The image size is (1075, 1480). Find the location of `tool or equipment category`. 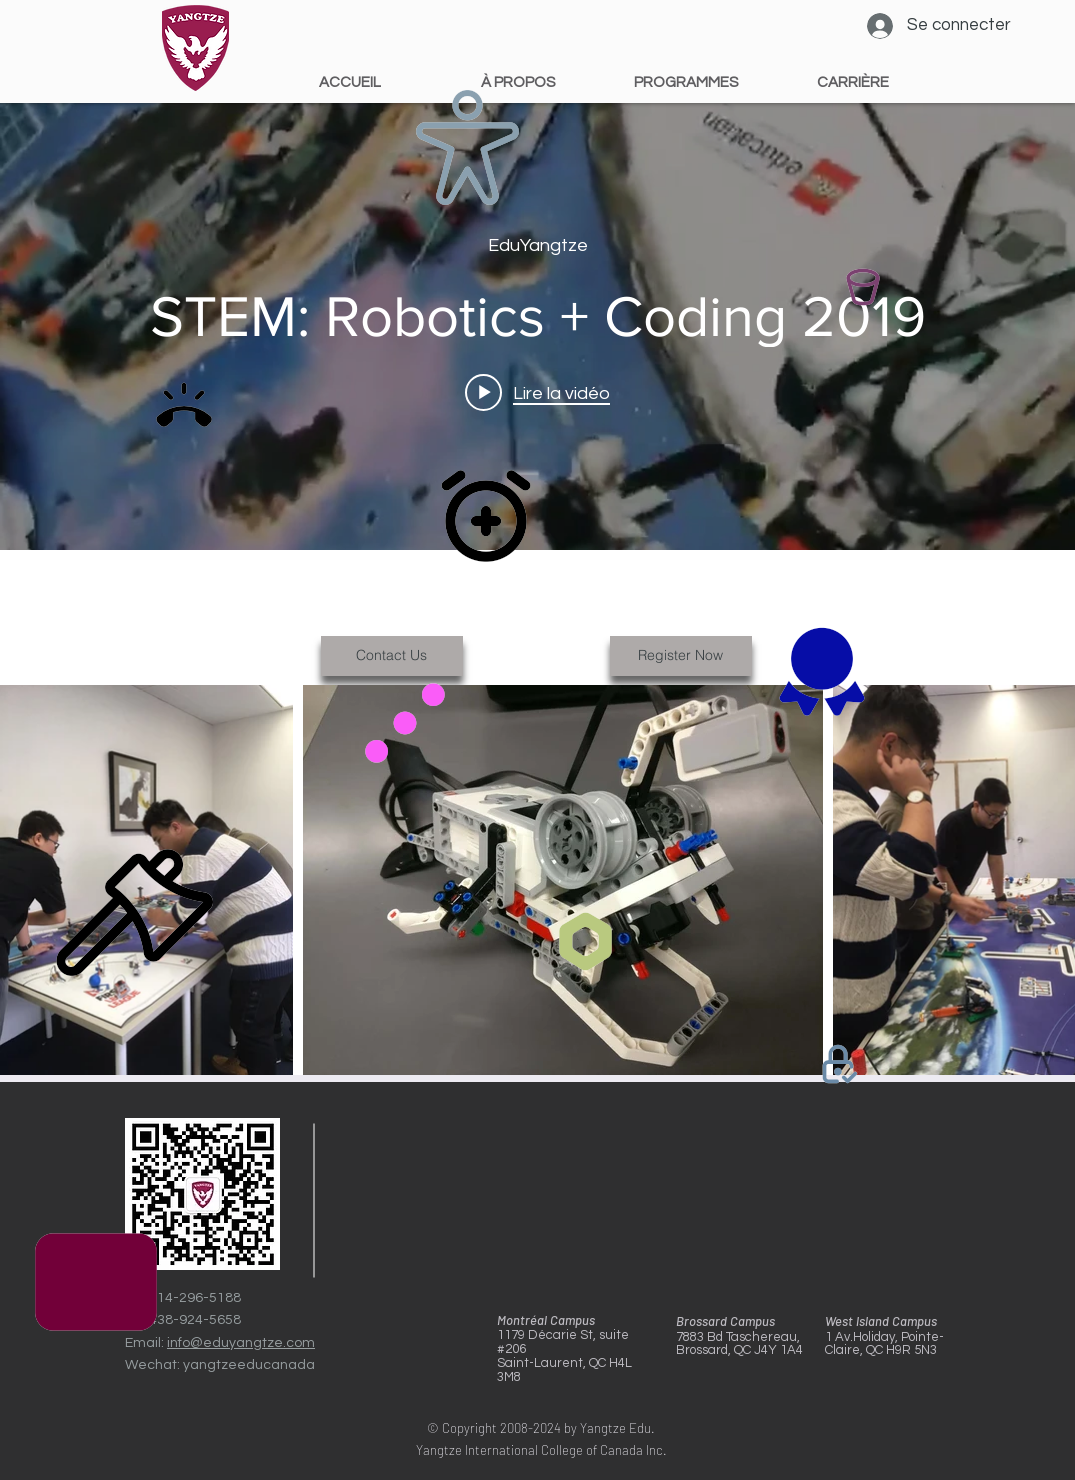

tool or equipment category is located at coordinates (134, 917).